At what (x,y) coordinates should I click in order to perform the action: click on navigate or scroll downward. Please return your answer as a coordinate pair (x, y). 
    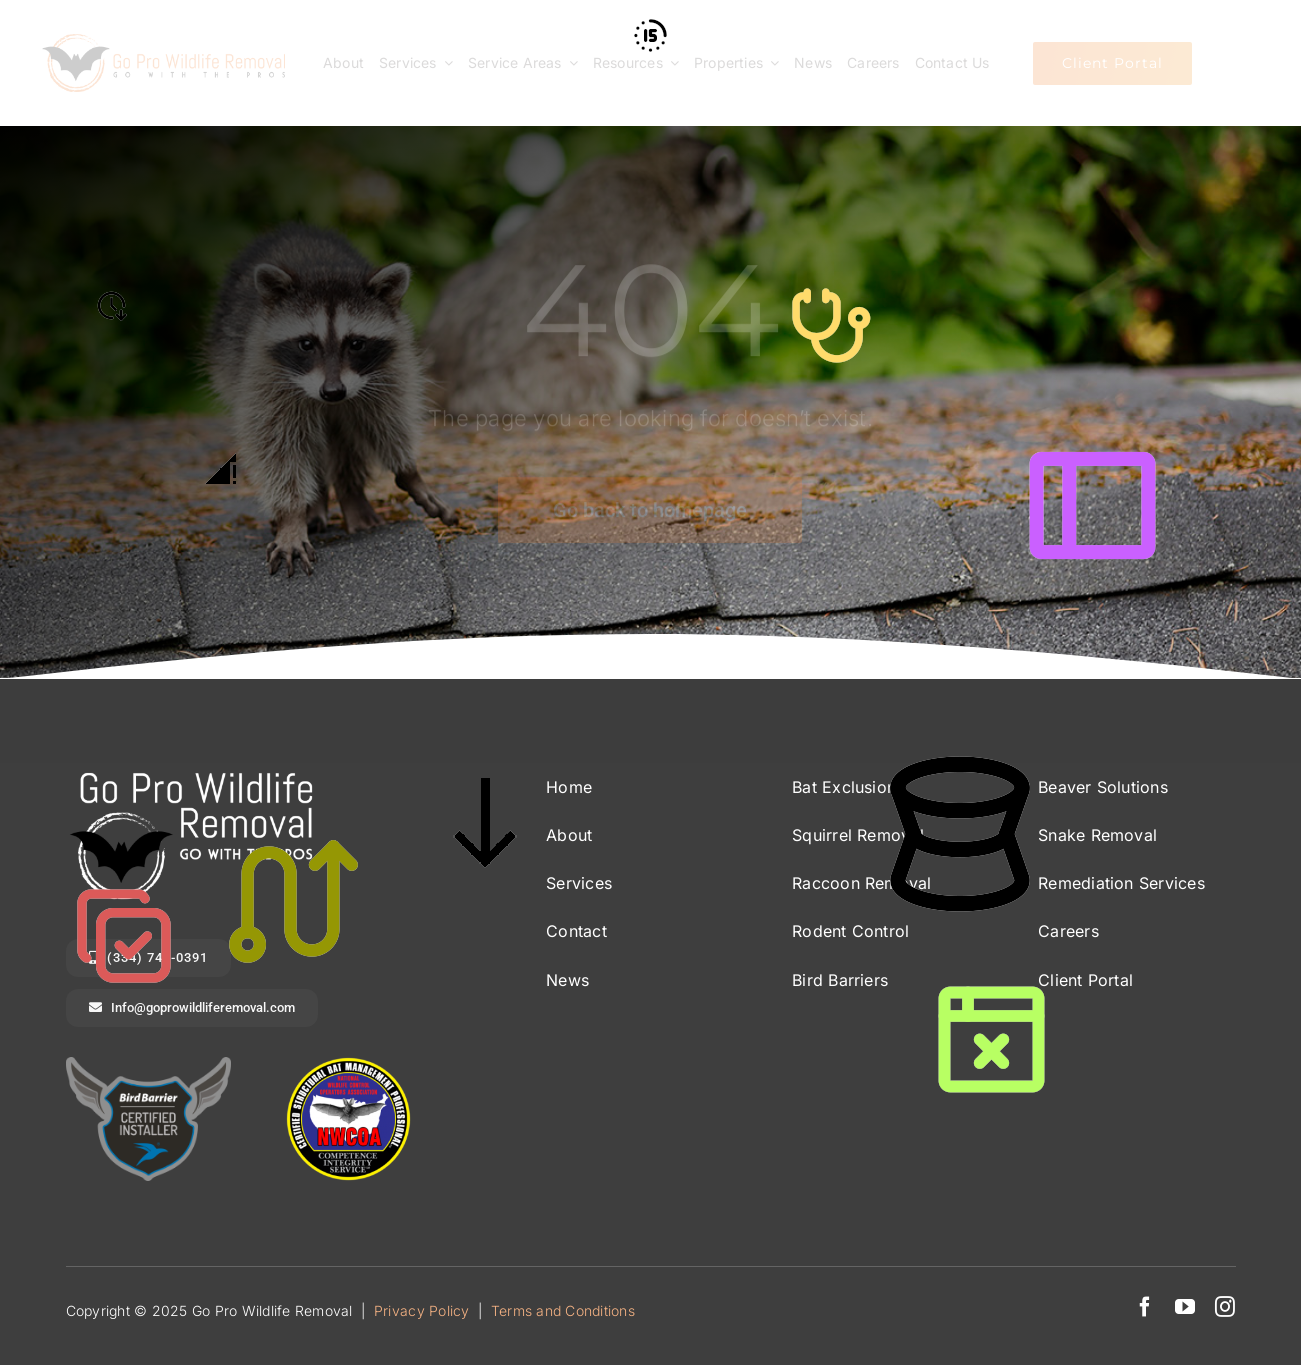
    Looking at the image, I should click on (485, 823).